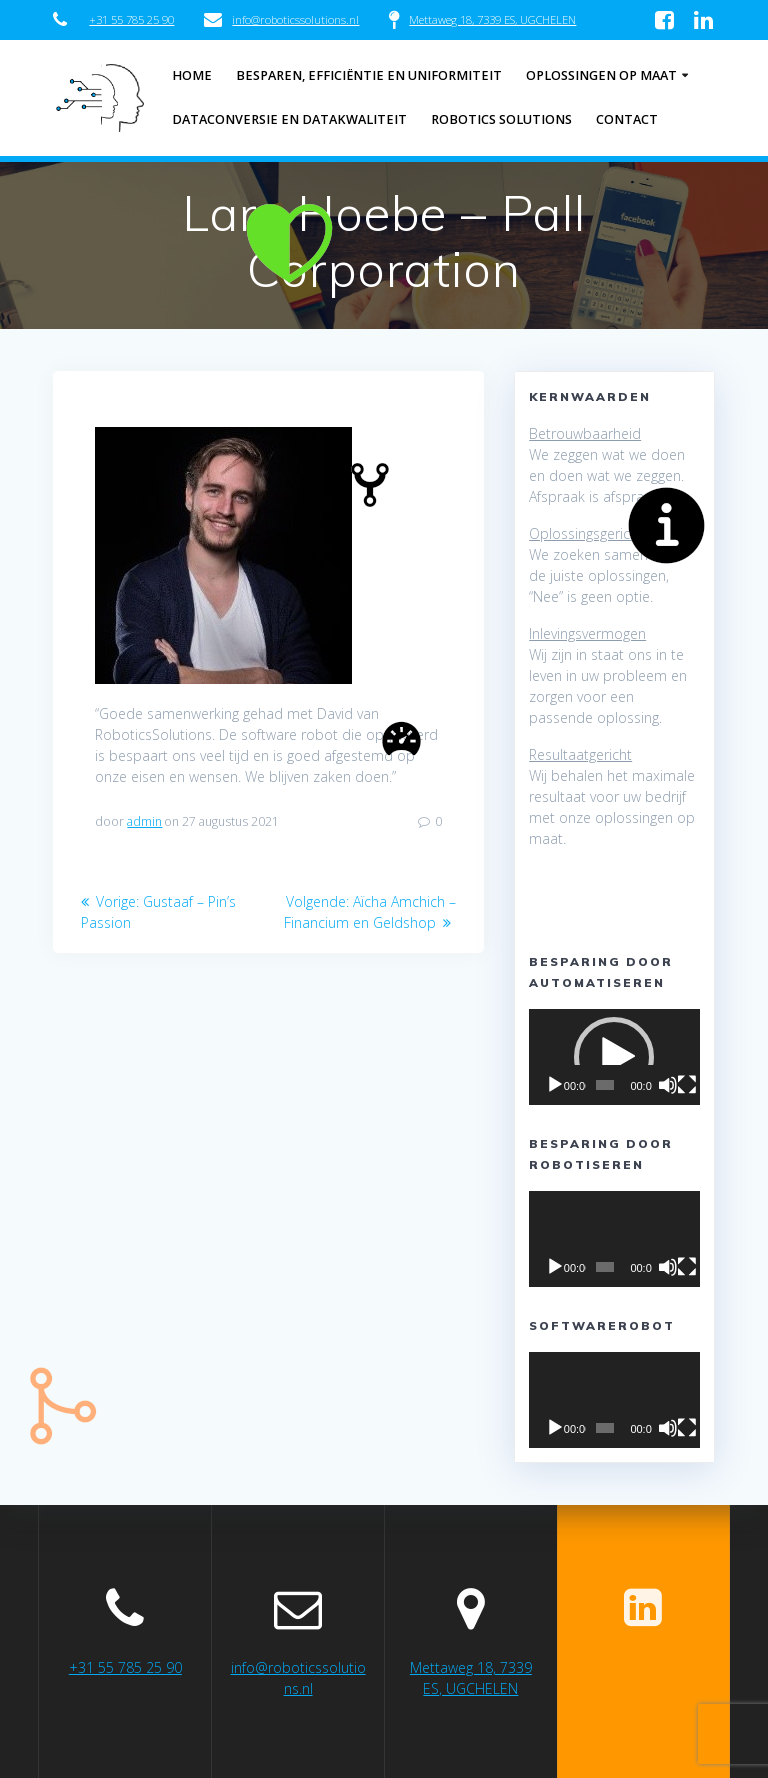 The image size is (768, 1778). I want to click on indicates partial like or favorite status, so click(289, 243).